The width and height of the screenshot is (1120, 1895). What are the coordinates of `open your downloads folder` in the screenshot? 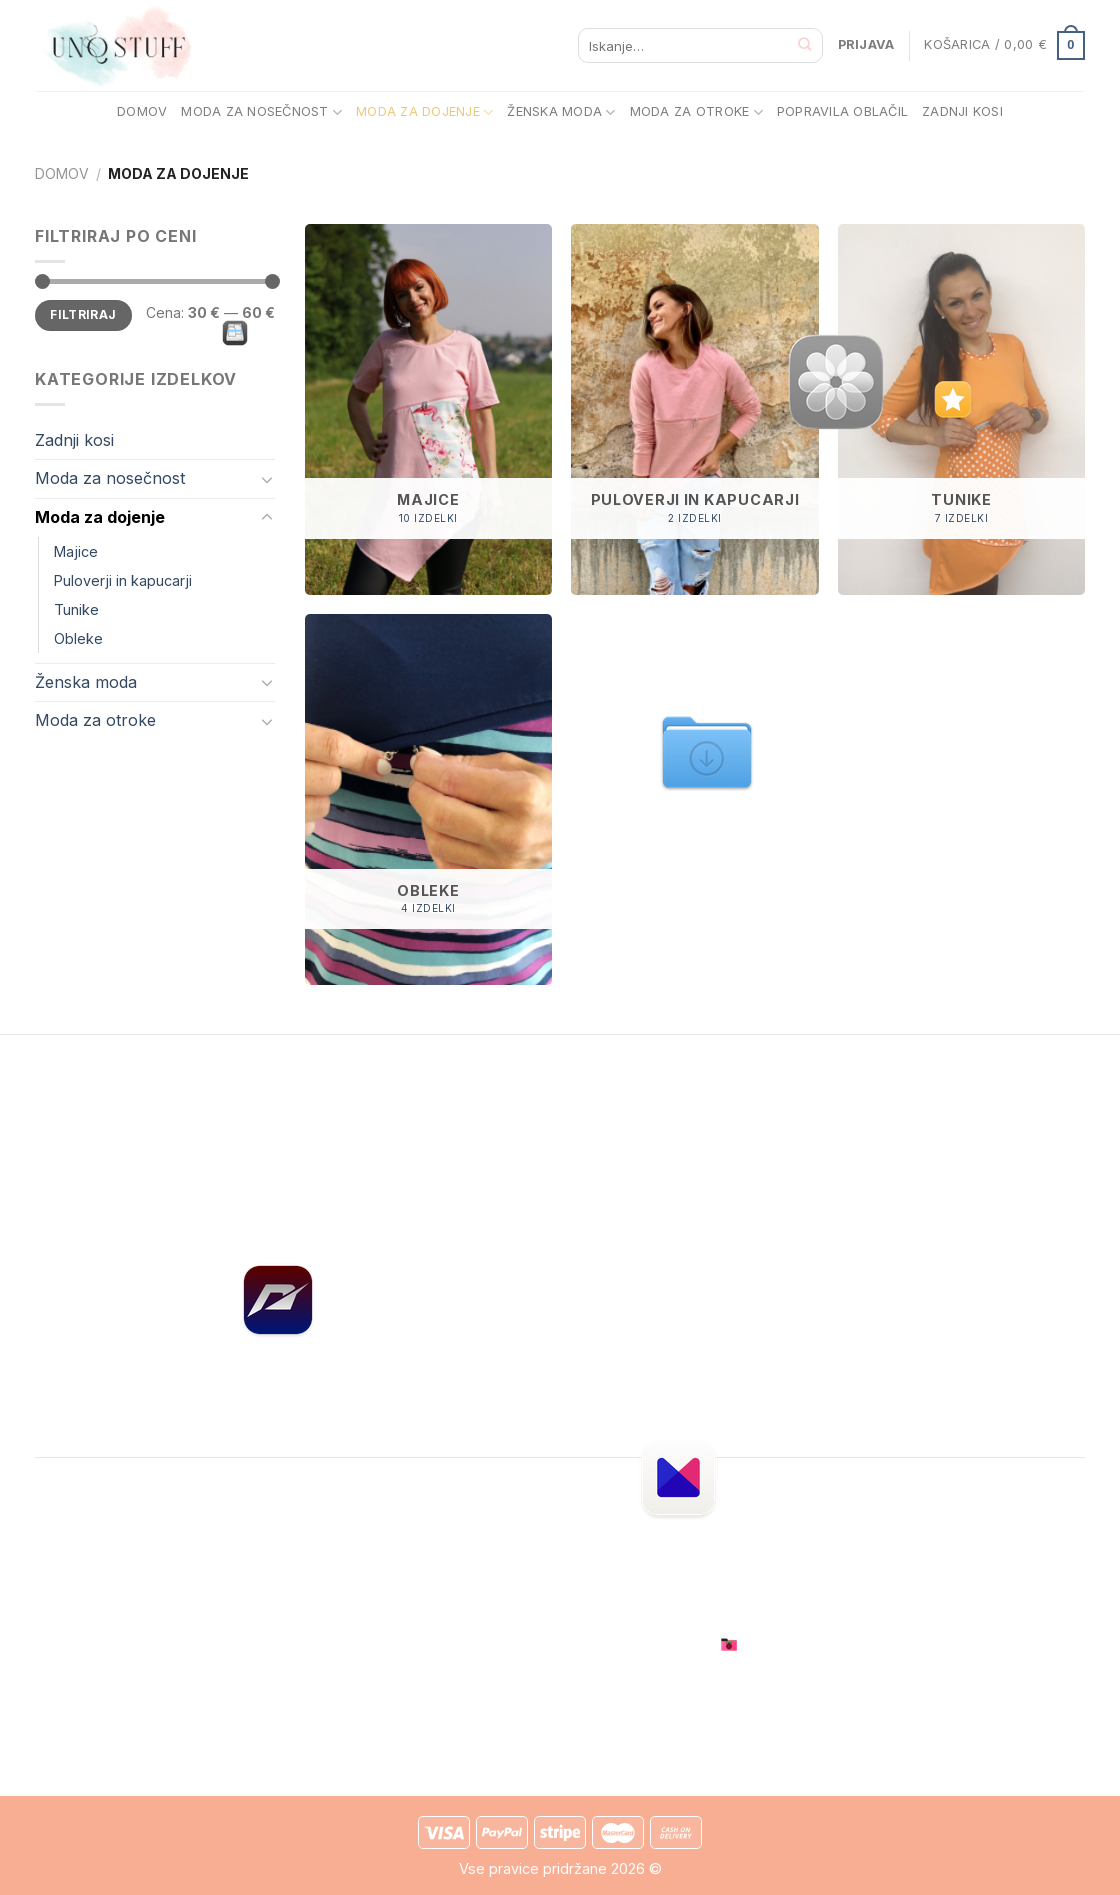 It's located at (707, 752).